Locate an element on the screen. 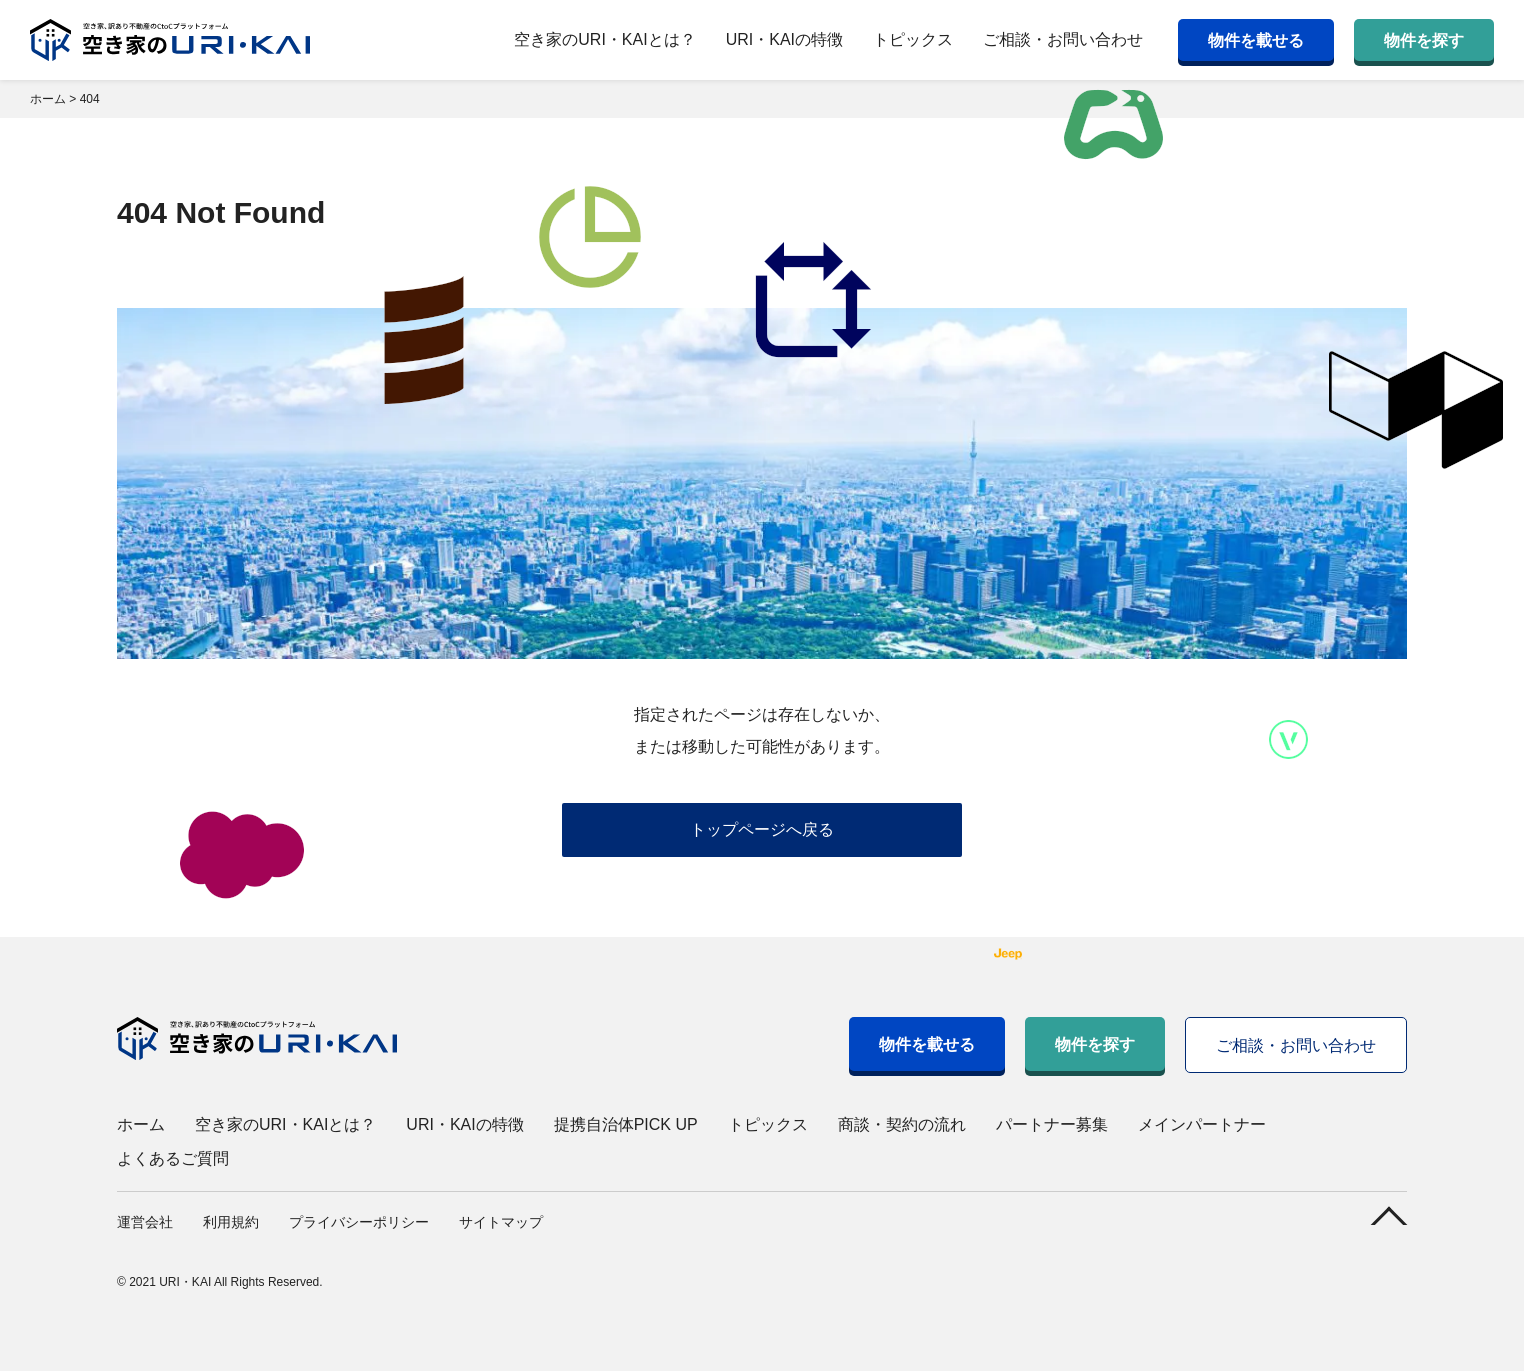 The image size is (1524, 1371). open Salesforce CRM app is located at coordinates (242, 855).